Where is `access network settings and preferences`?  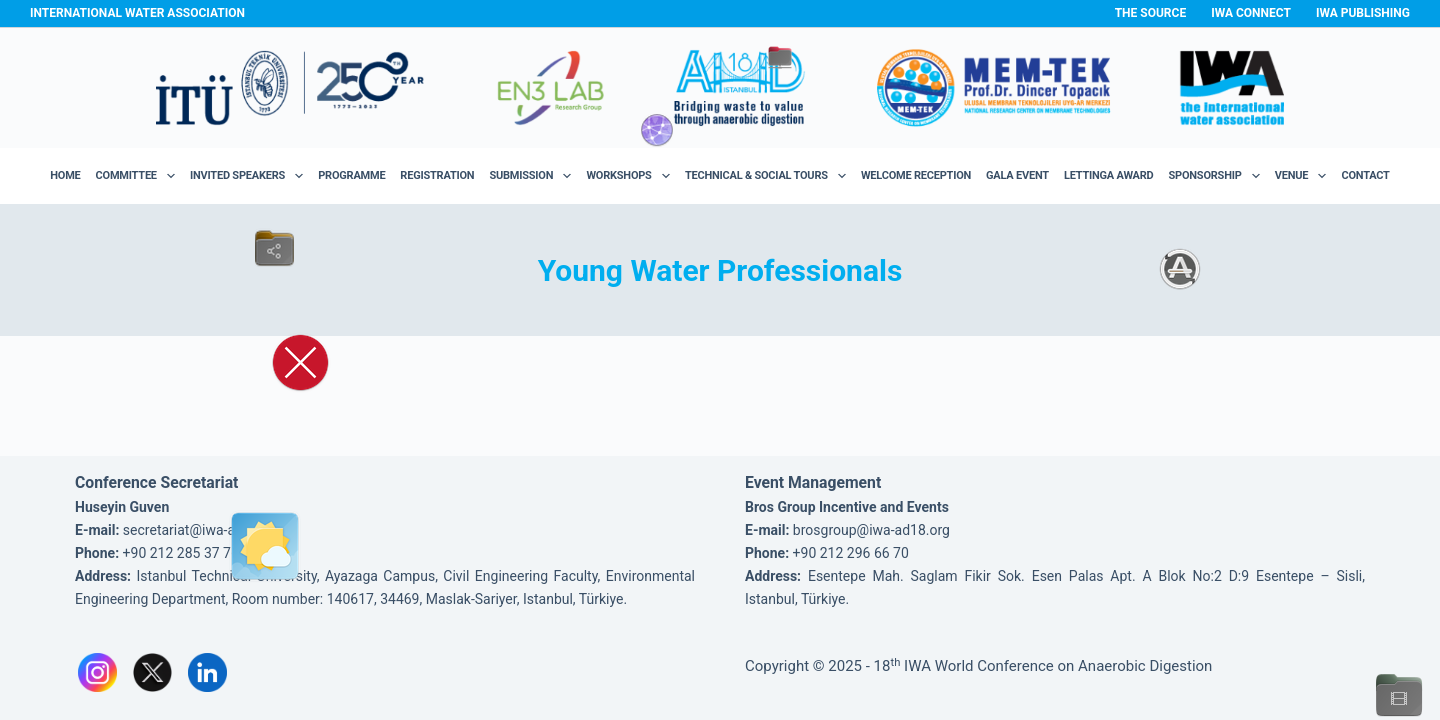 access network settings and preferences is located at coordinates (657, 130).